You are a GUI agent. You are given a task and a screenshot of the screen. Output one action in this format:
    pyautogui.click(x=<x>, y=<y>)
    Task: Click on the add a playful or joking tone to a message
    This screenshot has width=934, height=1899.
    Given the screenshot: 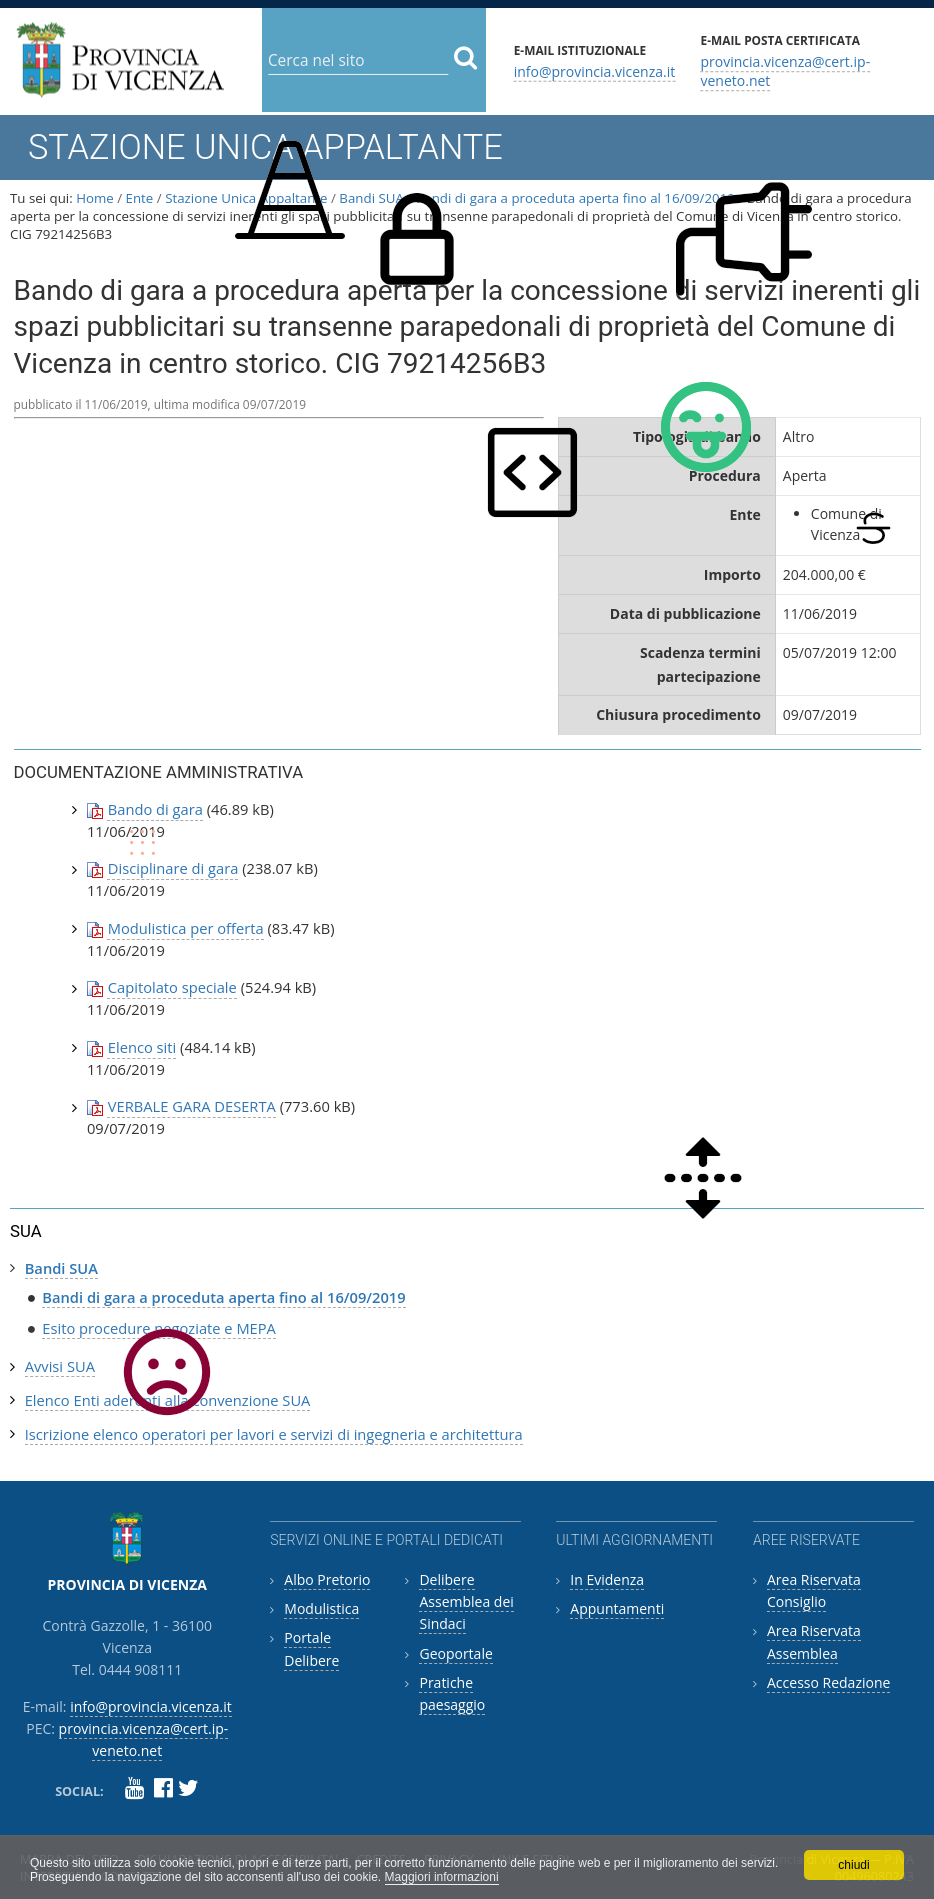 What is the action you would take?
    pyautogui.click(x=706, y=427)
    